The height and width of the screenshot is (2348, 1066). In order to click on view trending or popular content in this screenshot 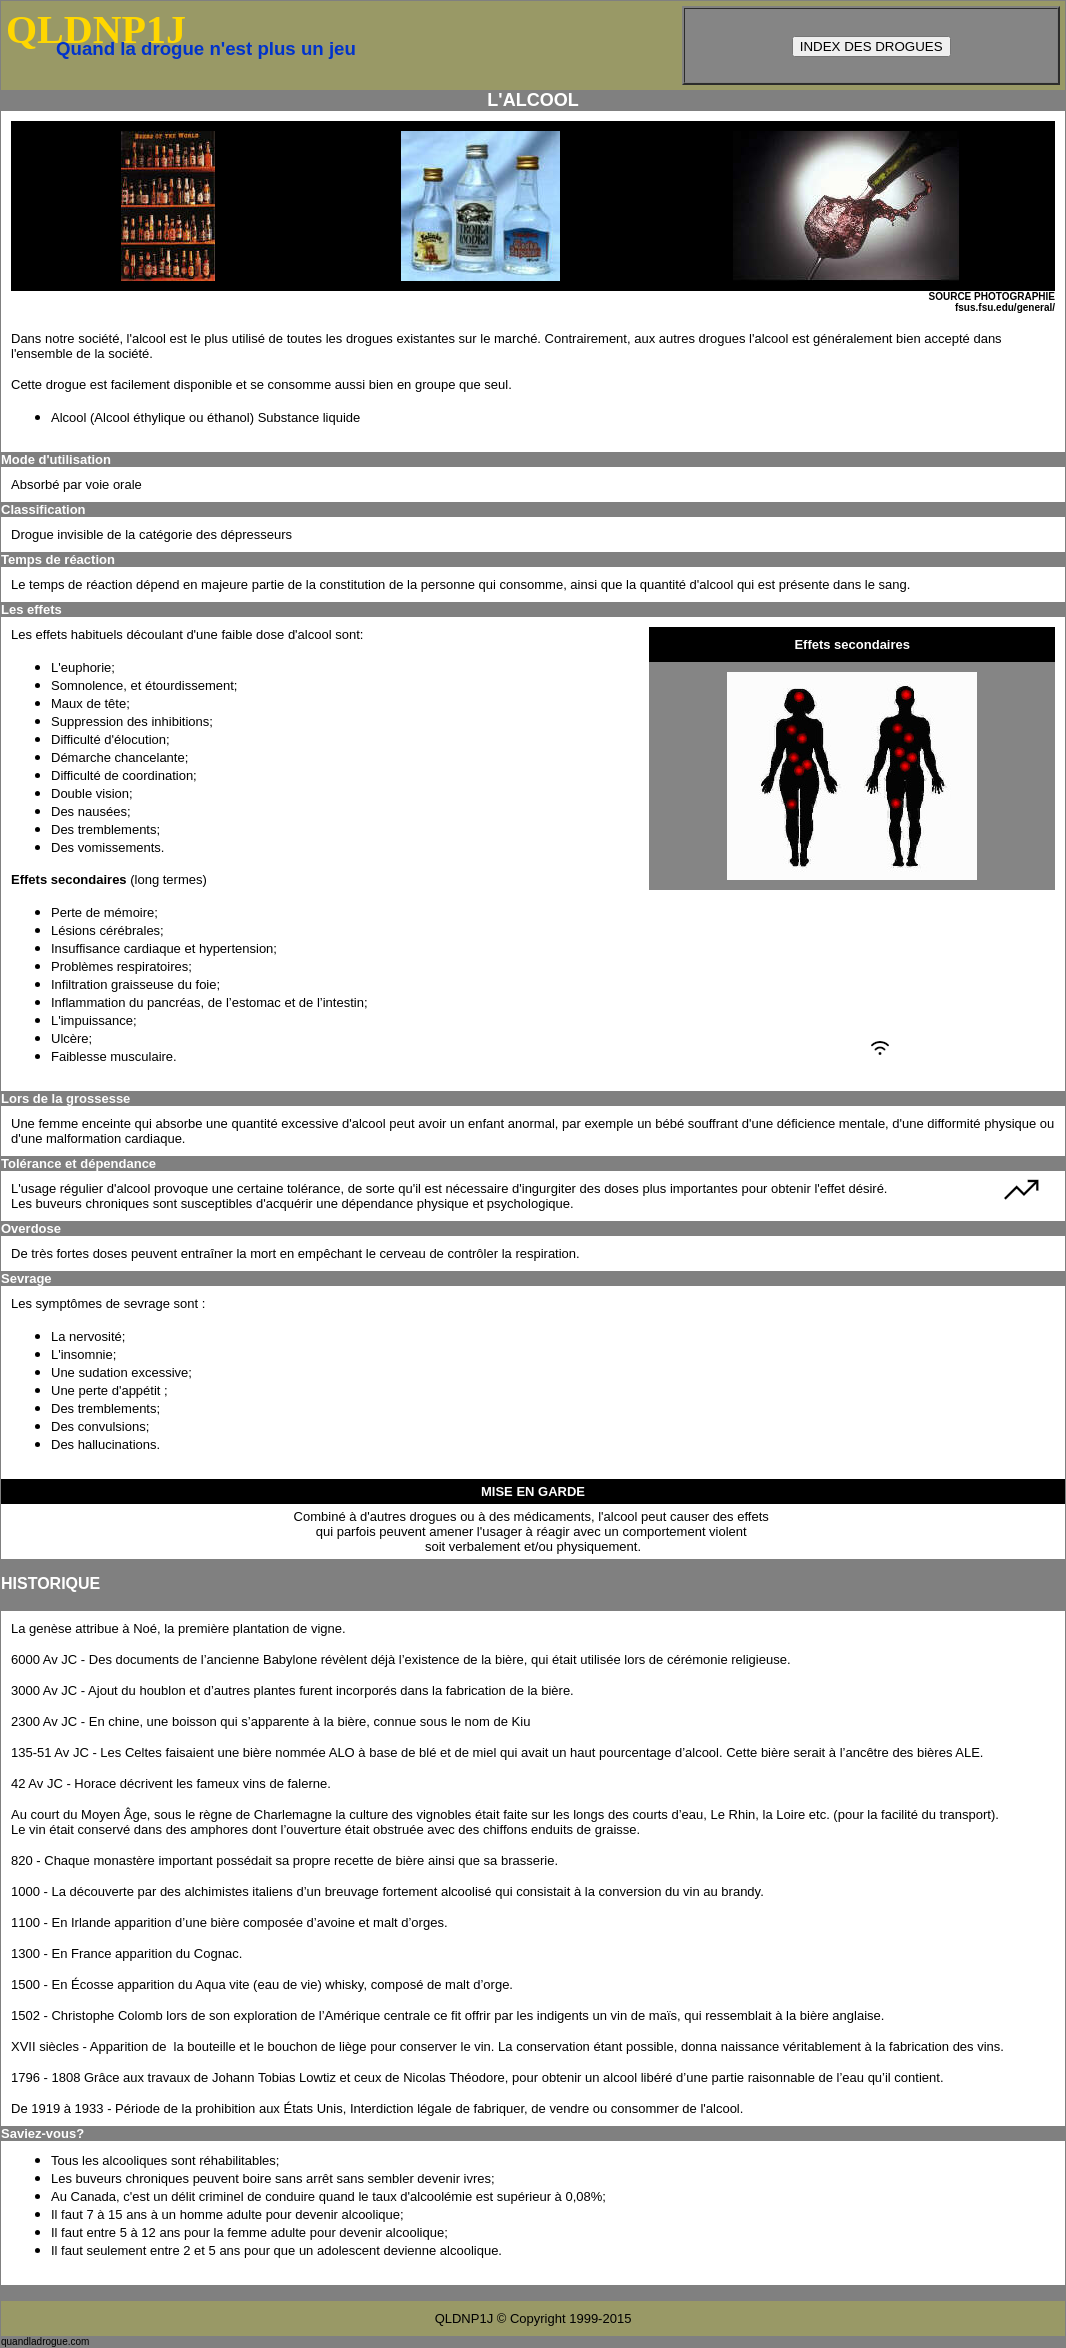, I will do `click(1021, 1189)`.